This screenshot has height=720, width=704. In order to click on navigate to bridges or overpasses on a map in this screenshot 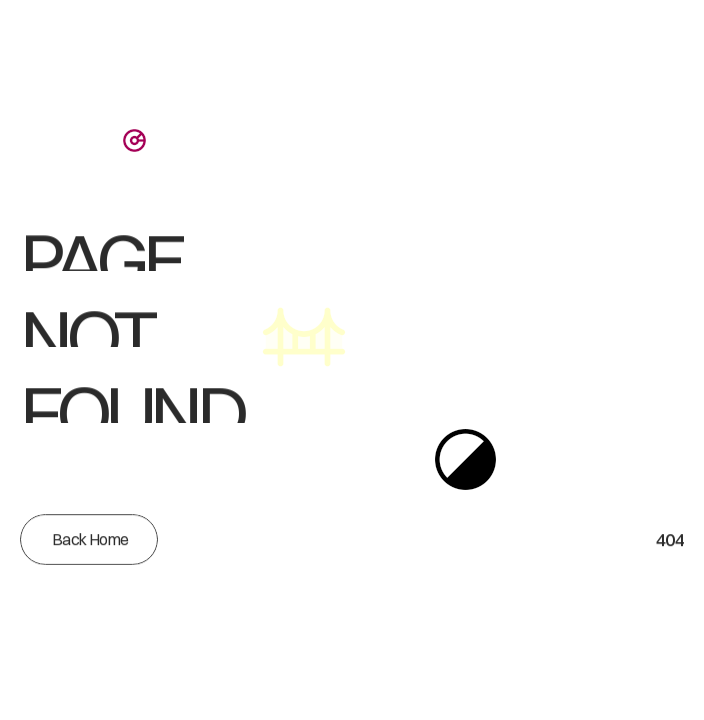, I will do `click(304, 337)`.